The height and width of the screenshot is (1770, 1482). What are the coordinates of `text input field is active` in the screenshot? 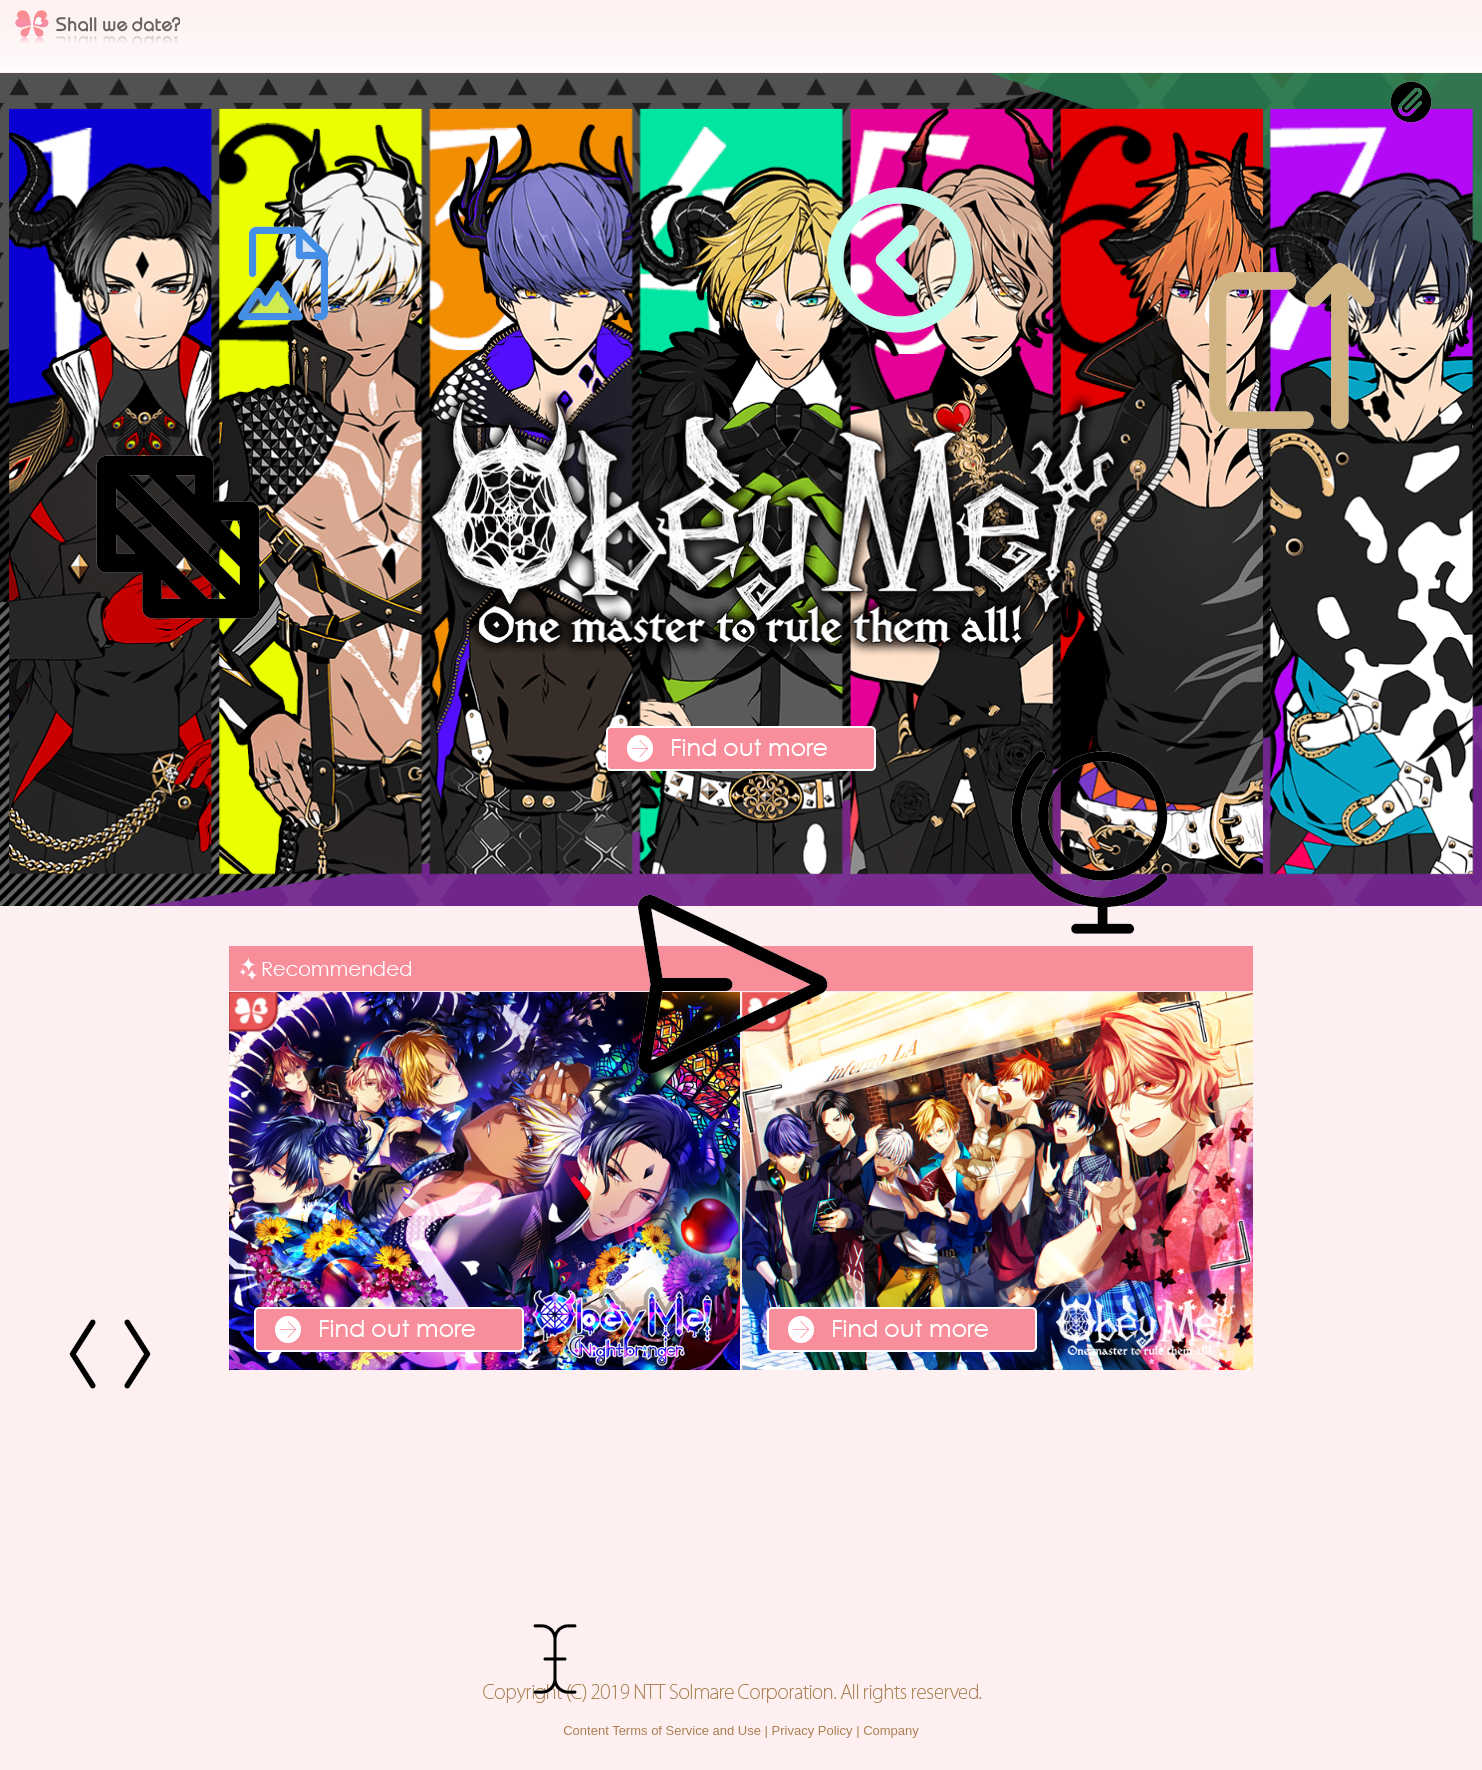 It's located at (555, 1659).